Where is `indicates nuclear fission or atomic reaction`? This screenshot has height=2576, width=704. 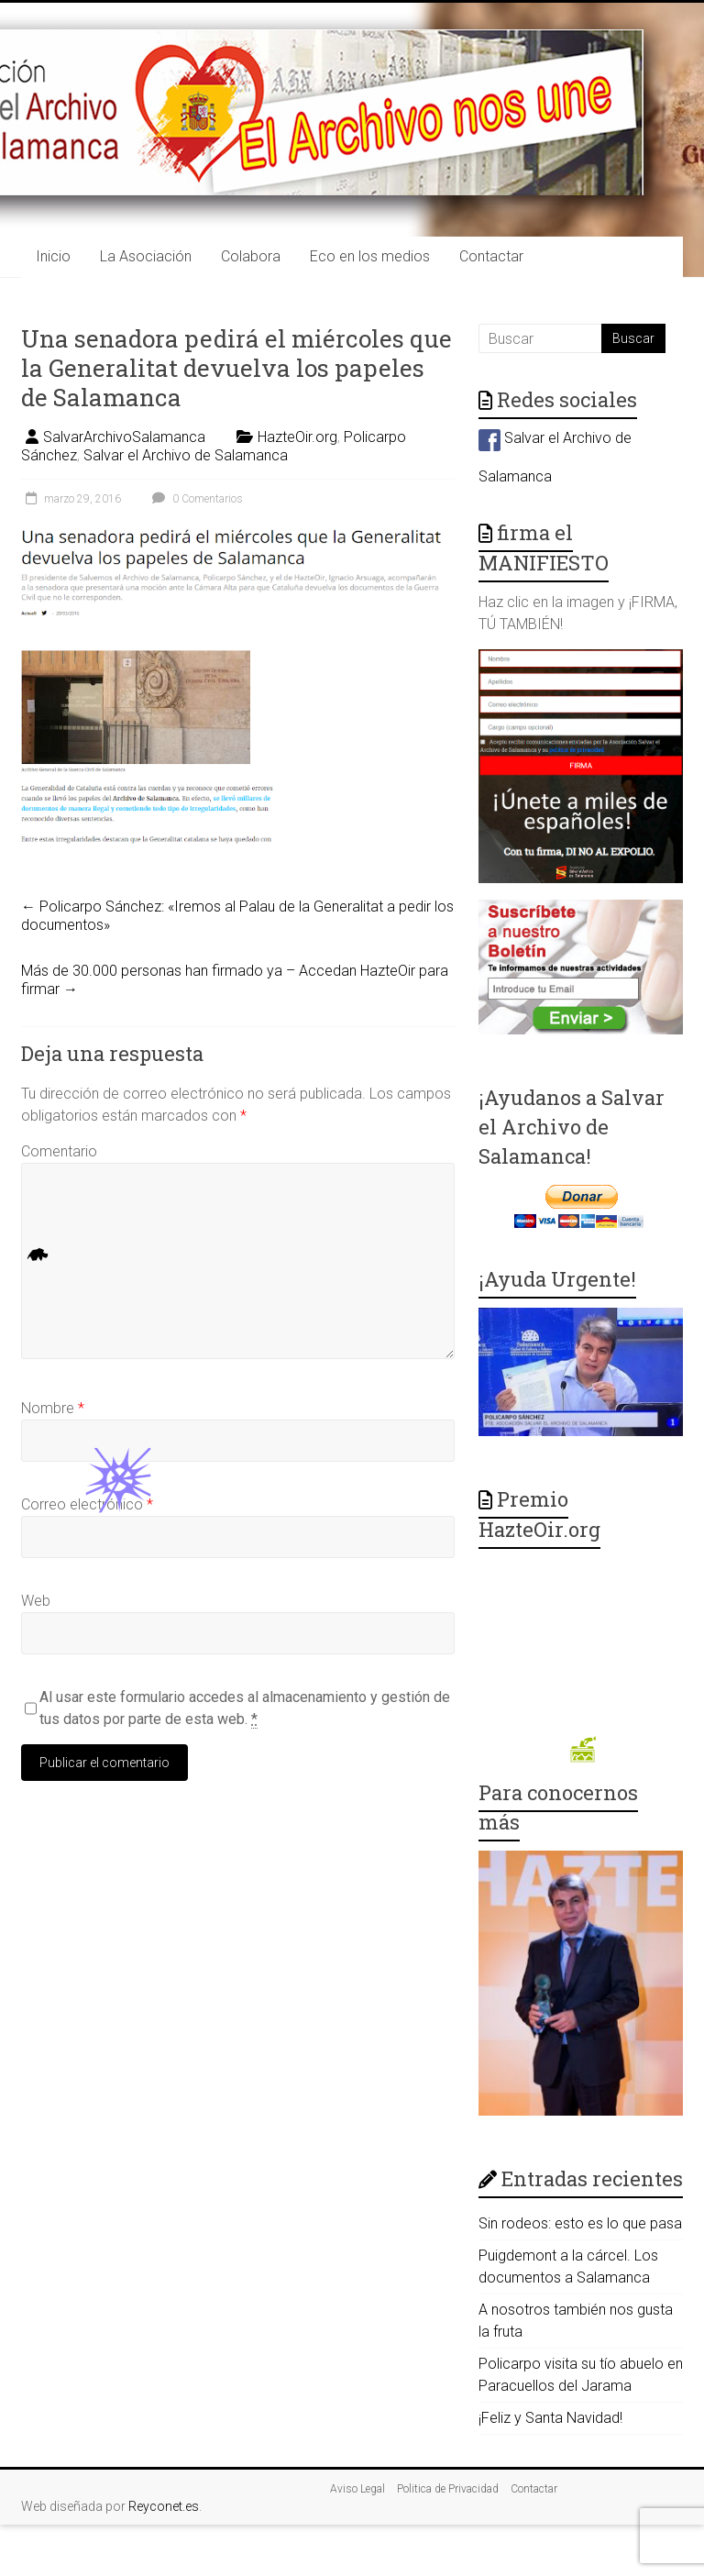 indicates nuclear fission or atomic reaction is located at coordinates (118, 1480).